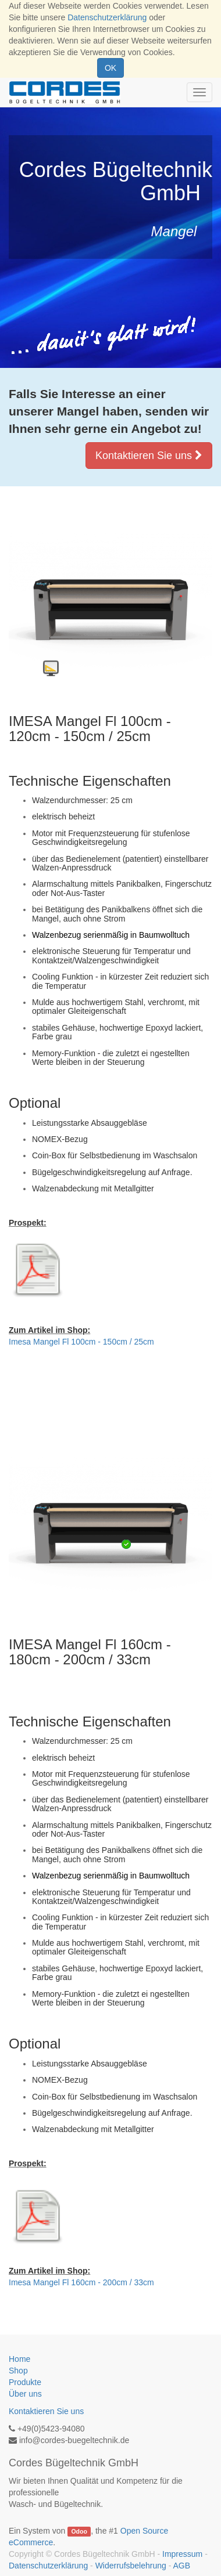 The width and height of the screenshot is (221, 2576). Describe the element at coordinates (51, 668) in the screenshot. I see `access display settings` at that location.